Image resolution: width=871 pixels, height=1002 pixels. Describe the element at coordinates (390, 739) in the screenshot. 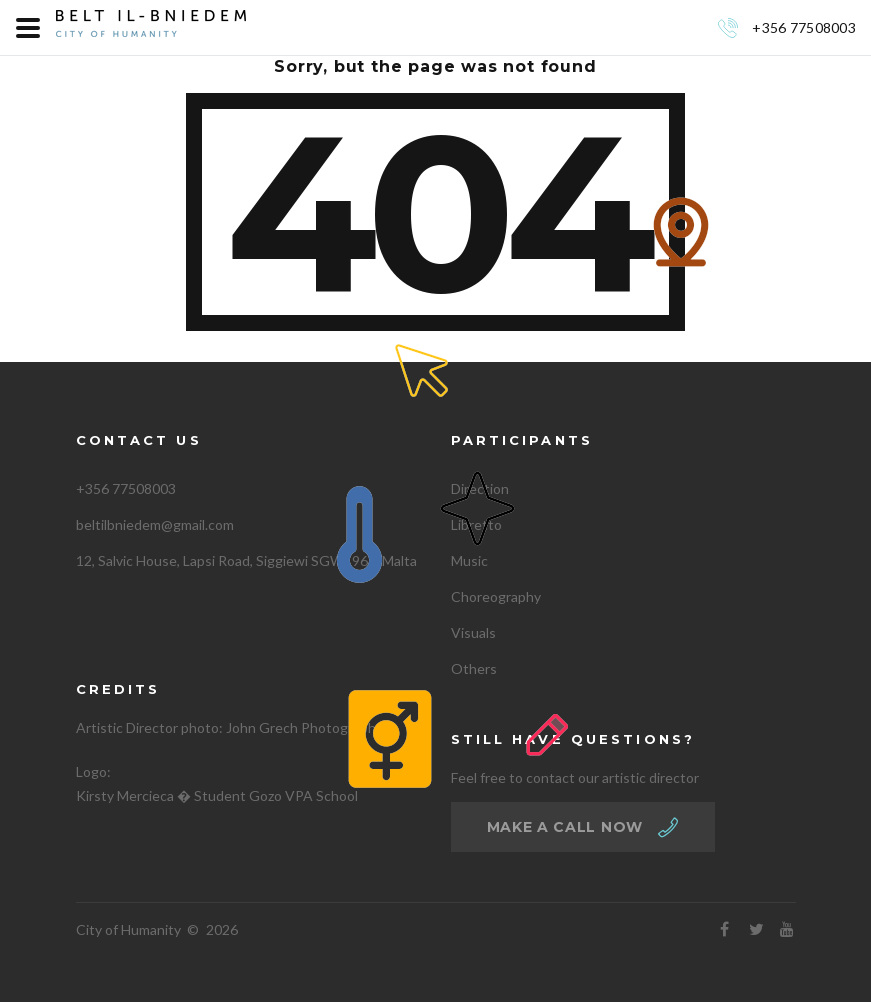

I see `indicates intersex gender identity option` at that location.